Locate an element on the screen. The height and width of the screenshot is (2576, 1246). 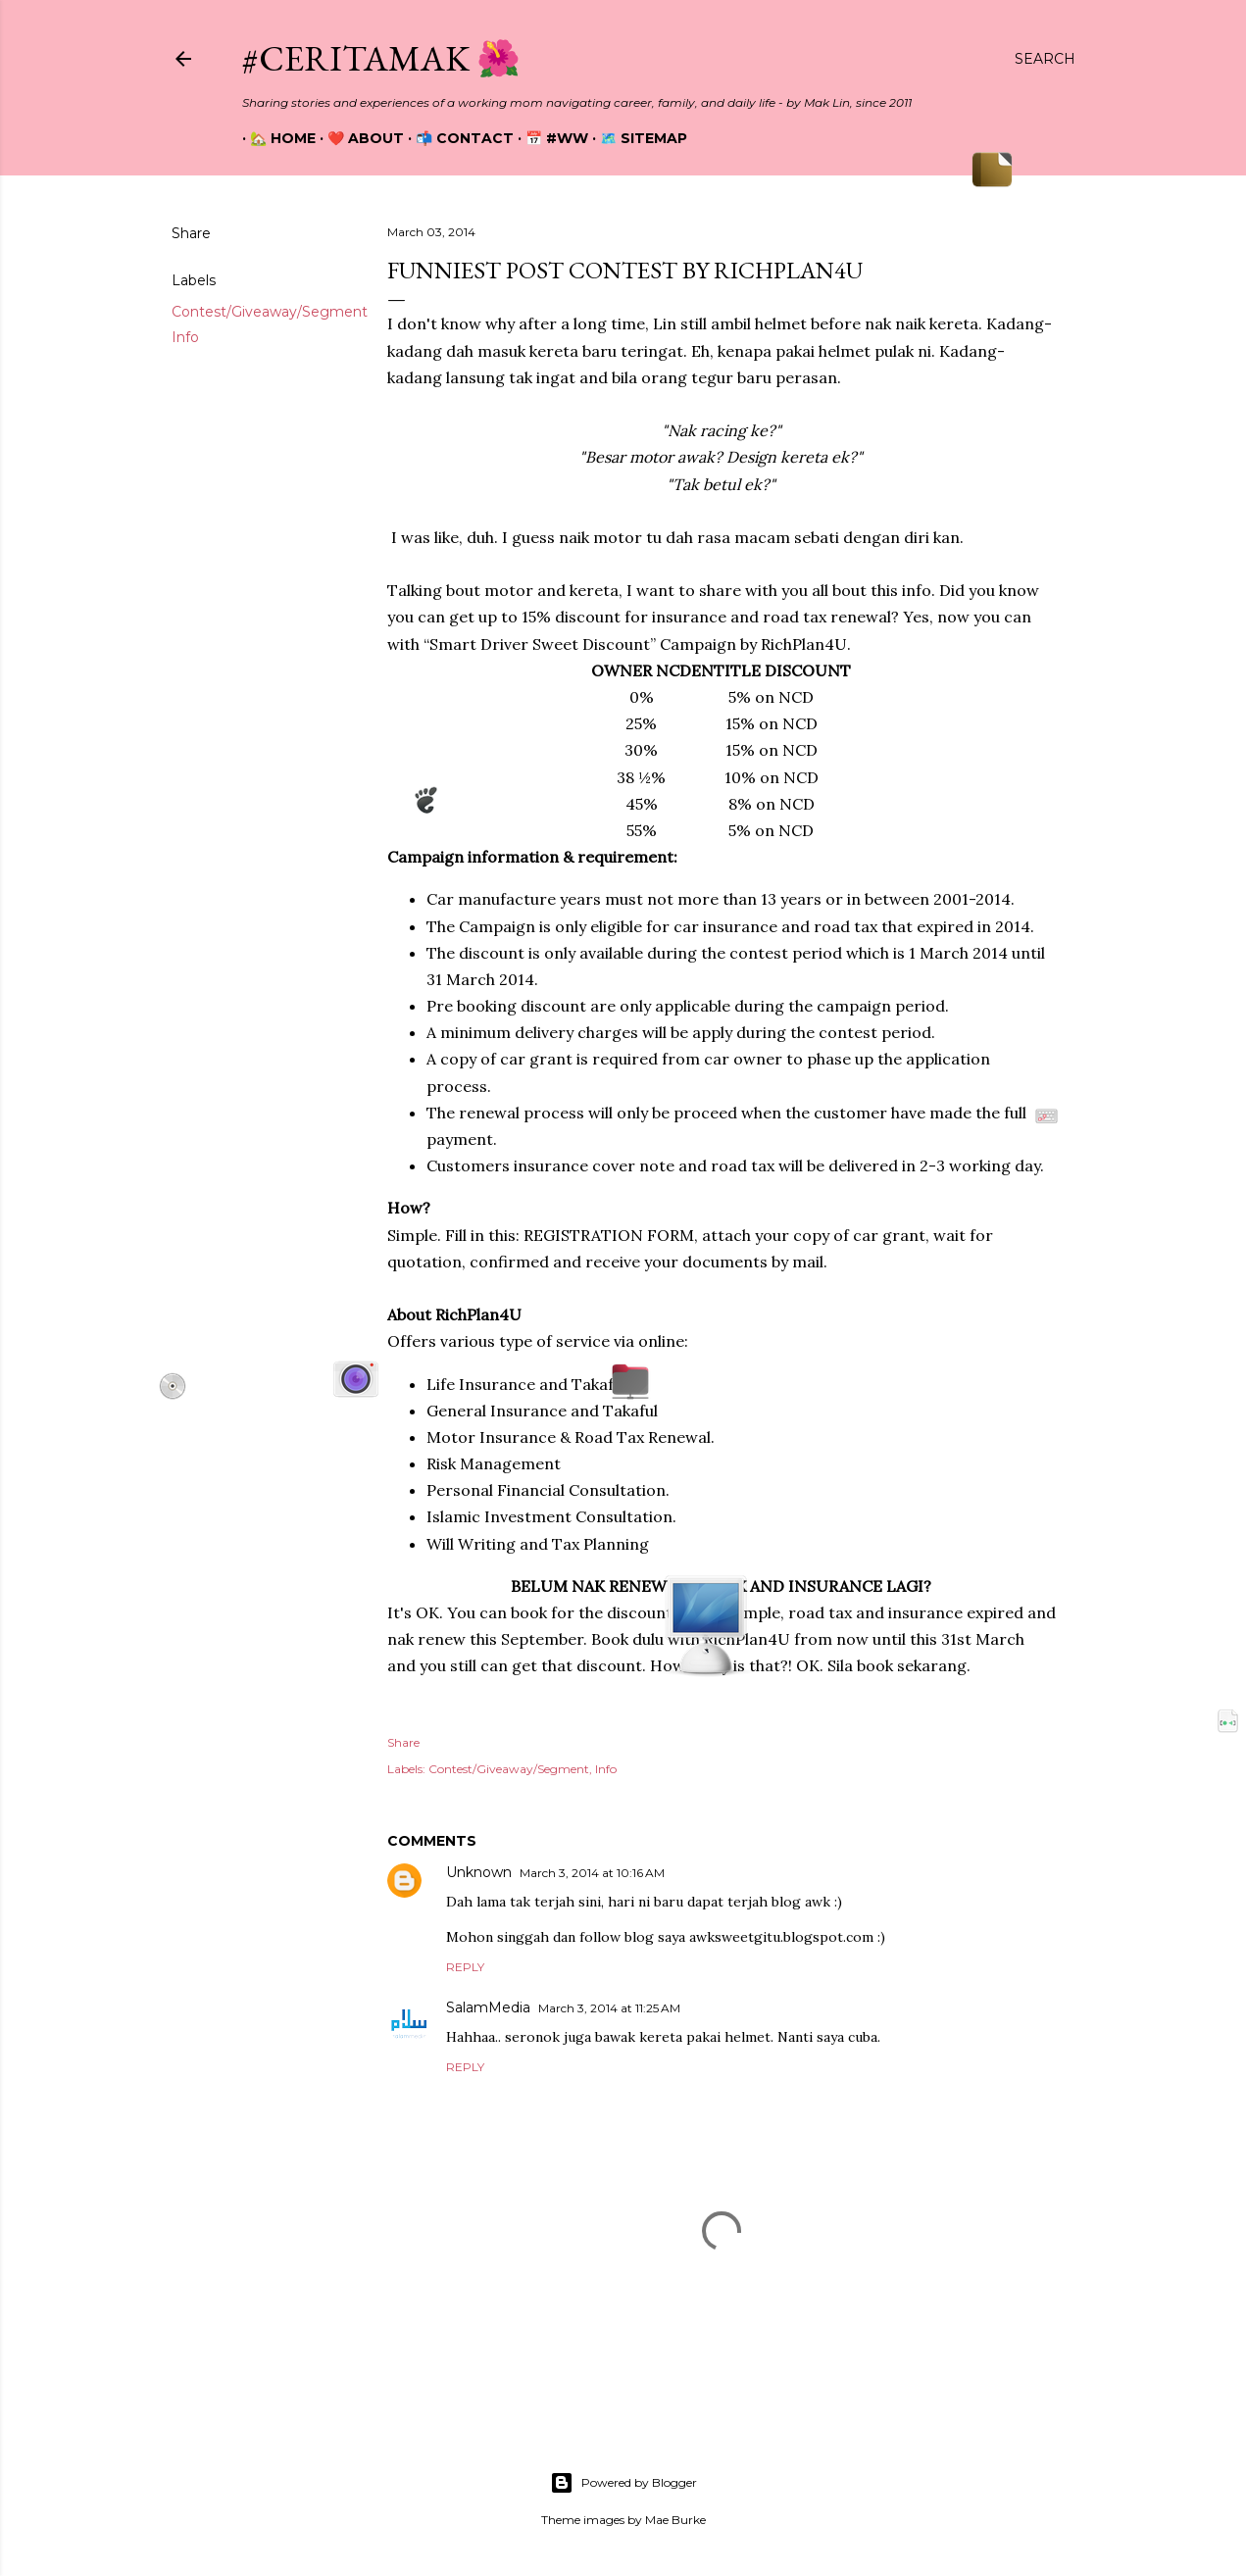
change desktop wallpaper settings is located at coordinates (992, 169).